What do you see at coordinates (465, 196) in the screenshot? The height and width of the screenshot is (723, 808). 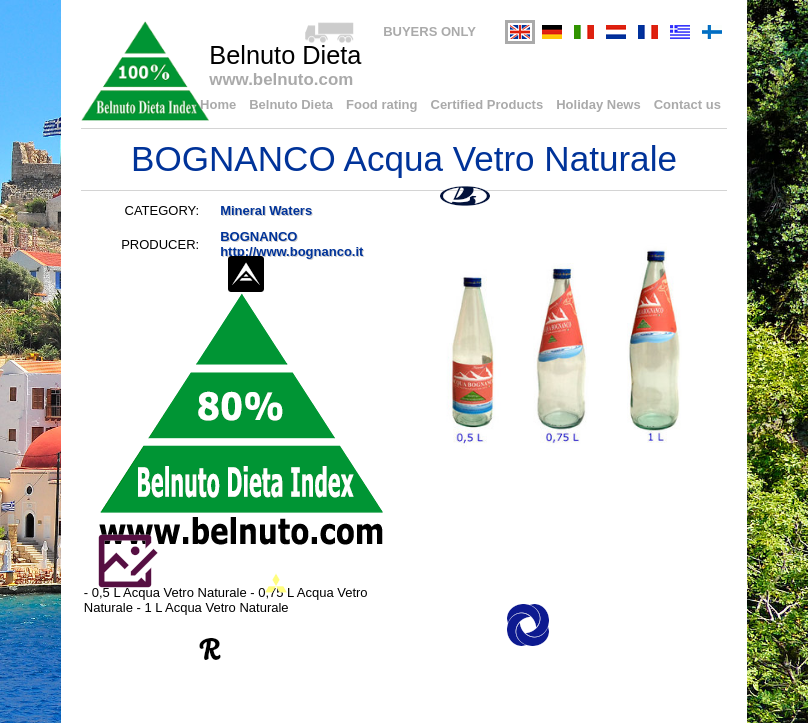 I see `Lada automotive brand logo` at bounding box center [465, 196].